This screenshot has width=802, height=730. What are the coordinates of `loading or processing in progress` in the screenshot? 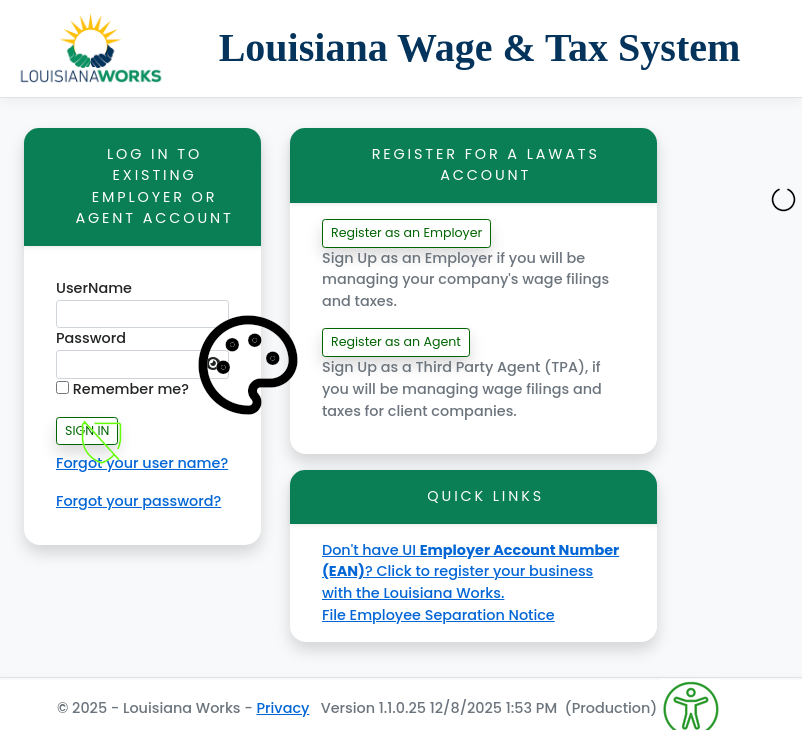 It's located at (783, 199).